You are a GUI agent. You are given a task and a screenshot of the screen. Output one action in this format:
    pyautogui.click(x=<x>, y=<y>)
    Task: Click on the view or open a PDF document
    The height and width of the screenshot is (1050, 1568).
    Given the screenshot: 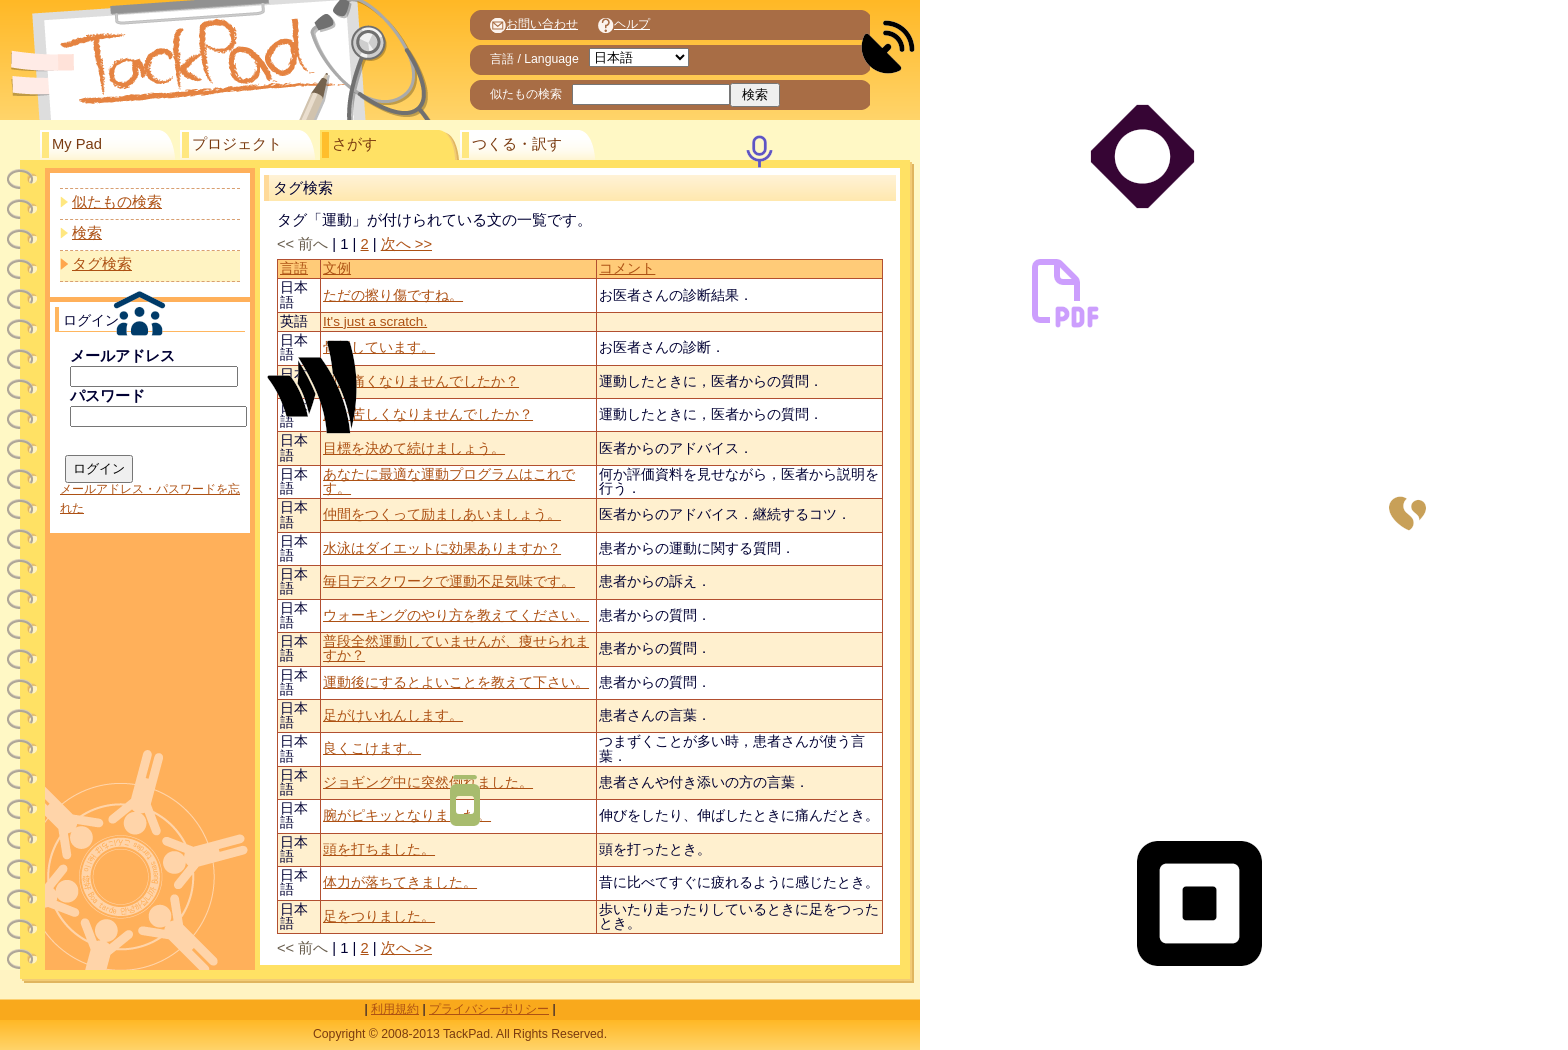 What is the action you would take?
    pyautogui.click(x=1064, y=291)
    